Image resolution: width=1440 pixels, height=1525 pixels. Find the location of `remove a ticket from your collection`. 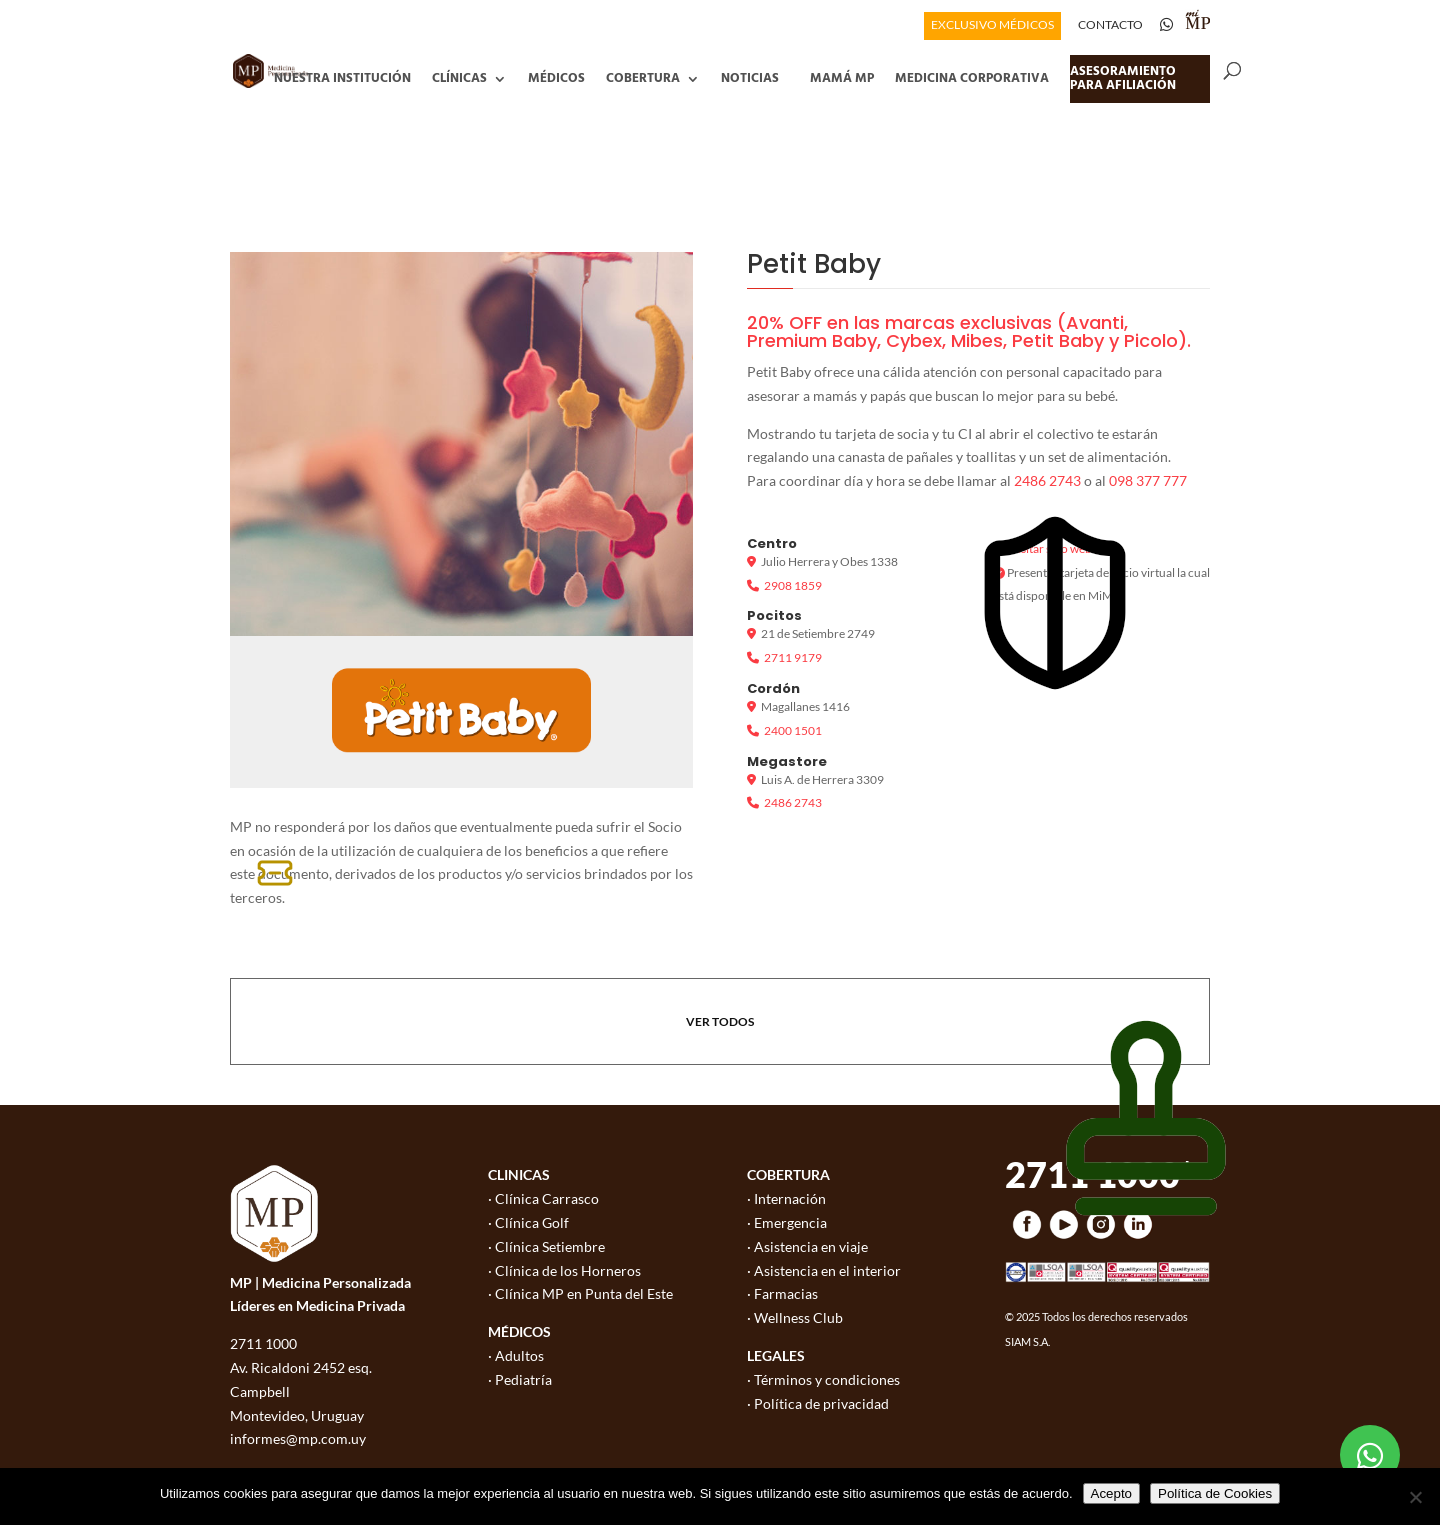

remove a ticket from your collection is located at coordinates (275, 873).